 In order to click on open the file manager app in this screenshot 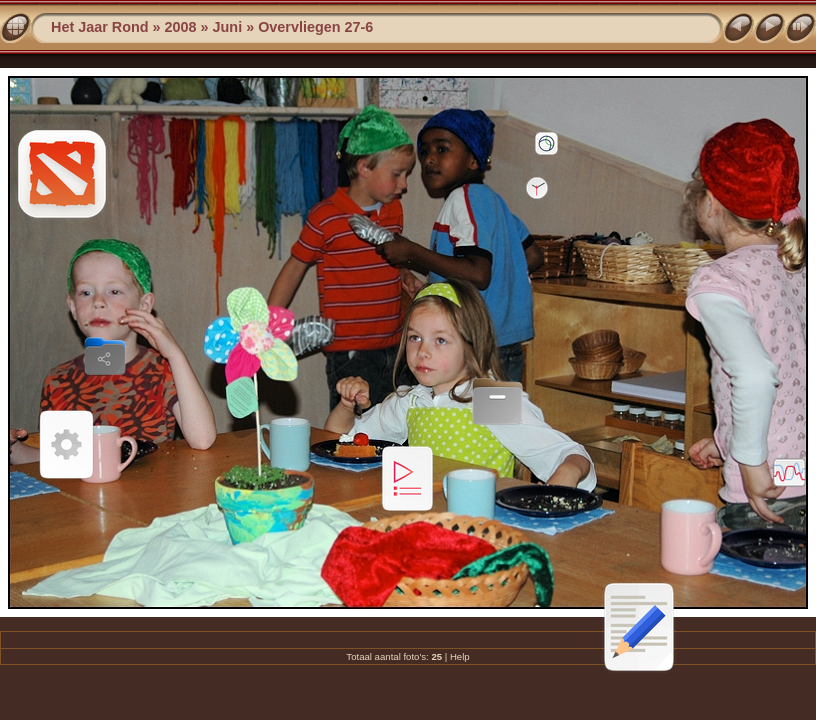, I will do `click(497, 401)`.